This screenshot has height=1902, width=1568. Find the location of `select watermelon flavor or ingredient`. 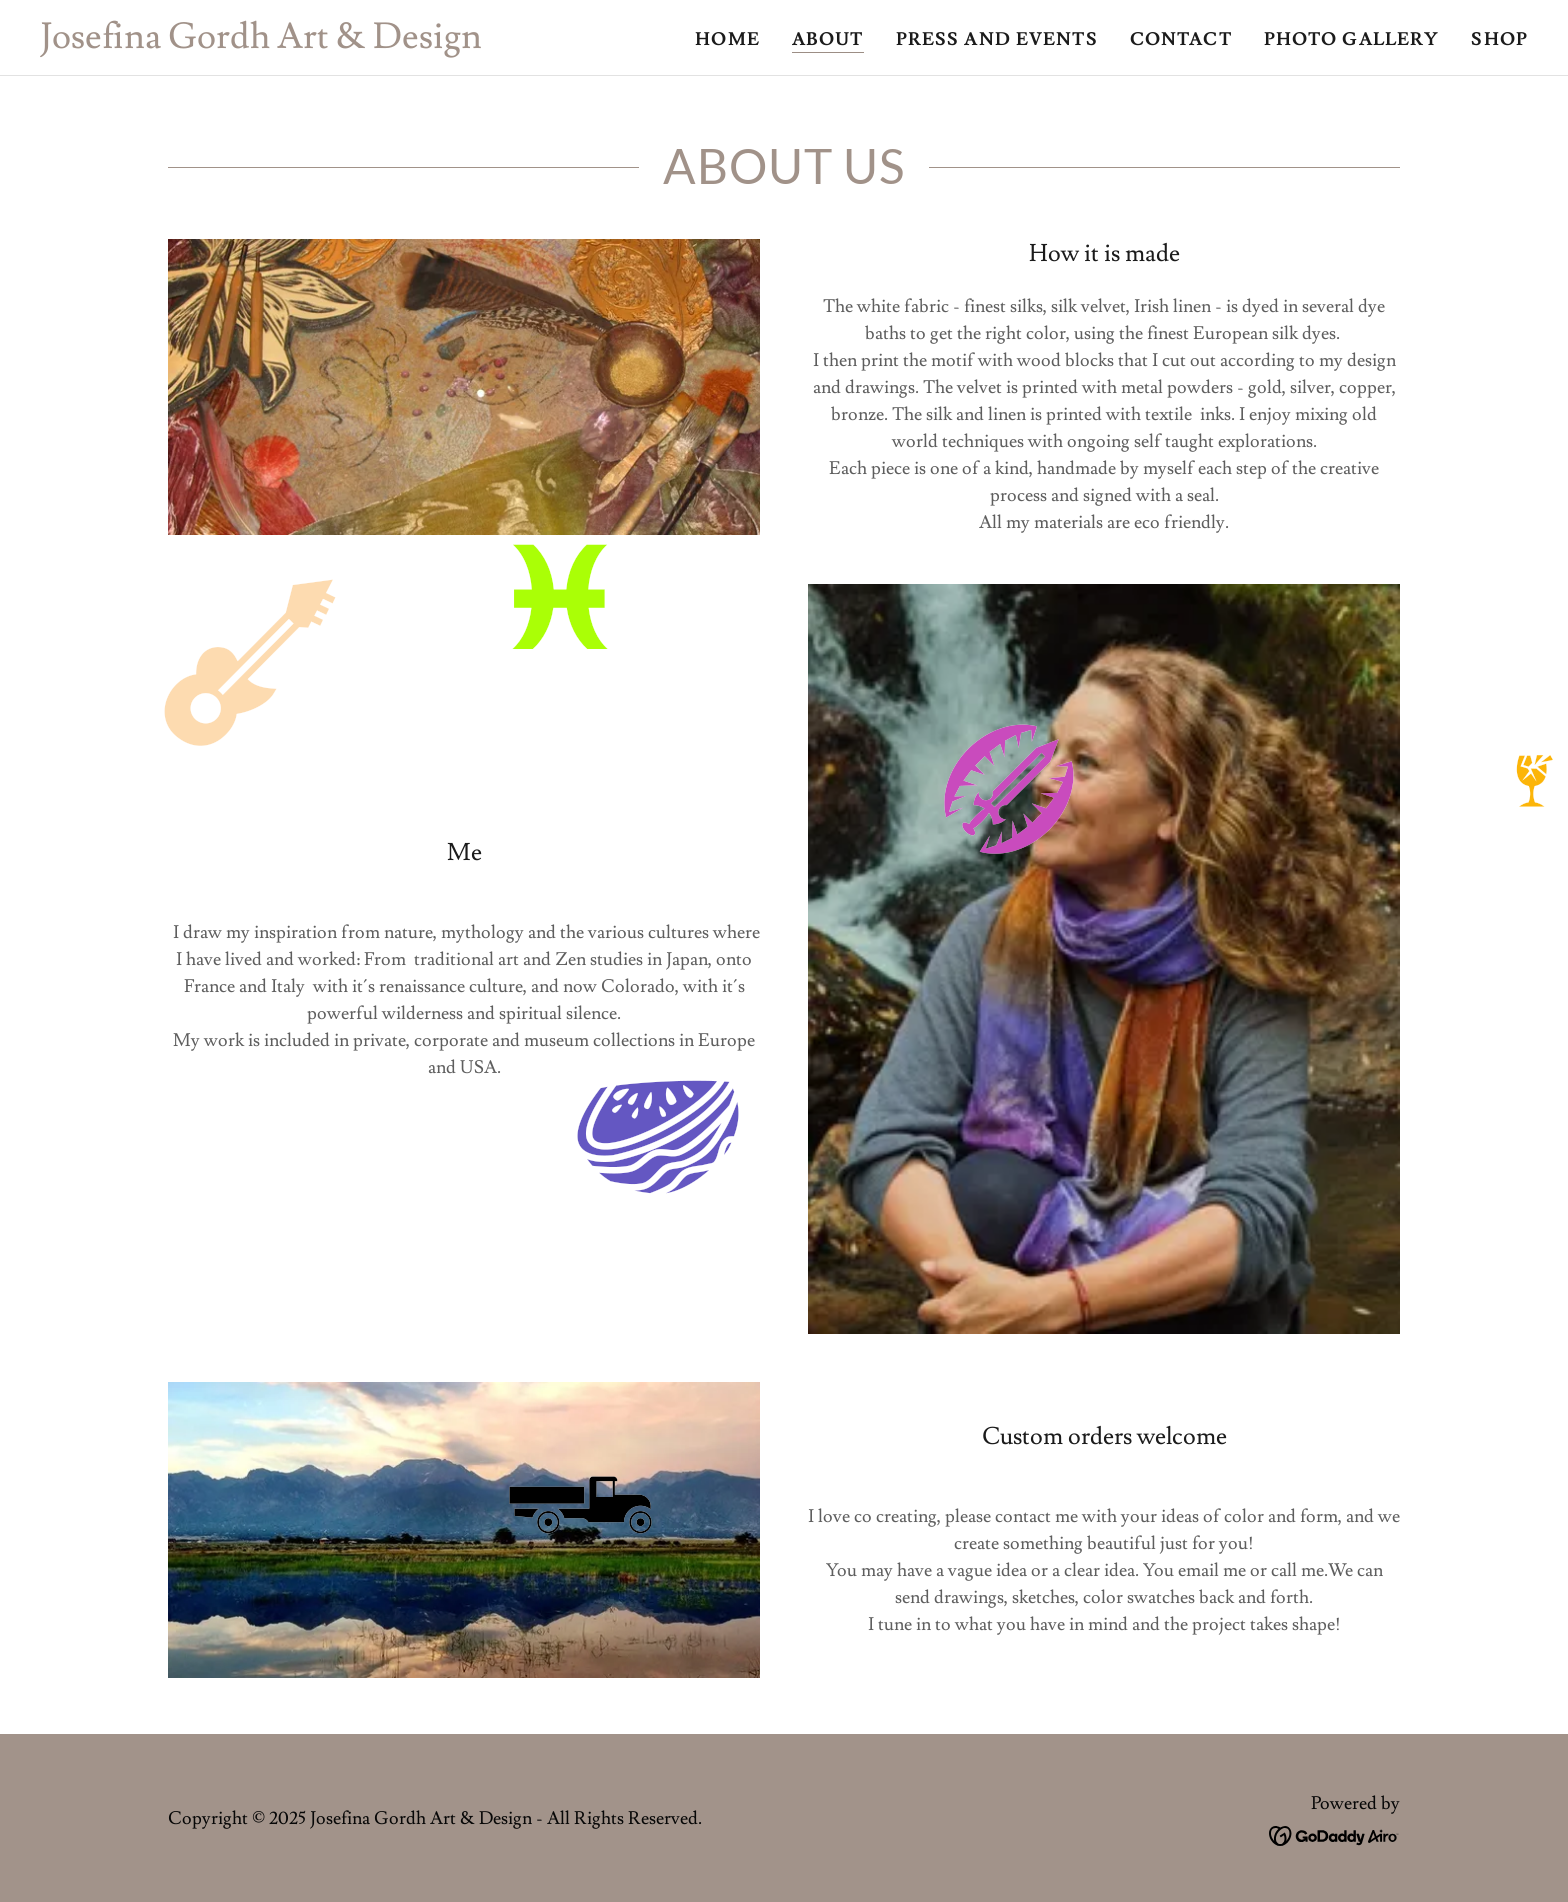

select watermelon flavor or ingredient is located at coordinates (658, 1137).